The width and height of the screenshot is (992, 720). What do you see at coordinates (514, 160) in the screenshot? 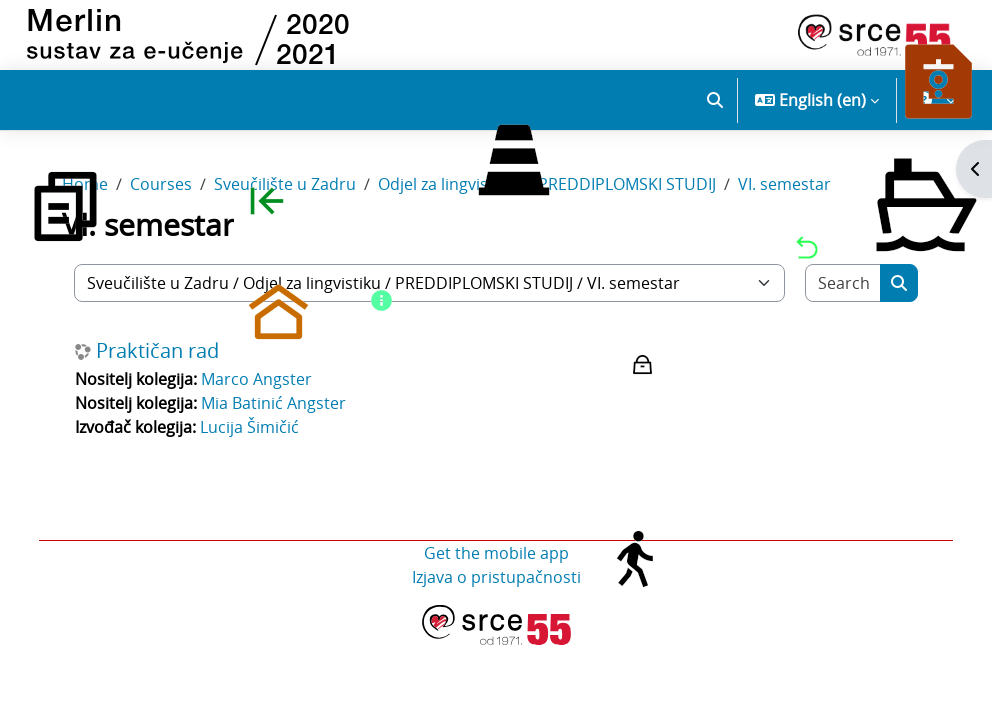
I see `indicates a road closure or blocked route` at bounding box center [514, 160].